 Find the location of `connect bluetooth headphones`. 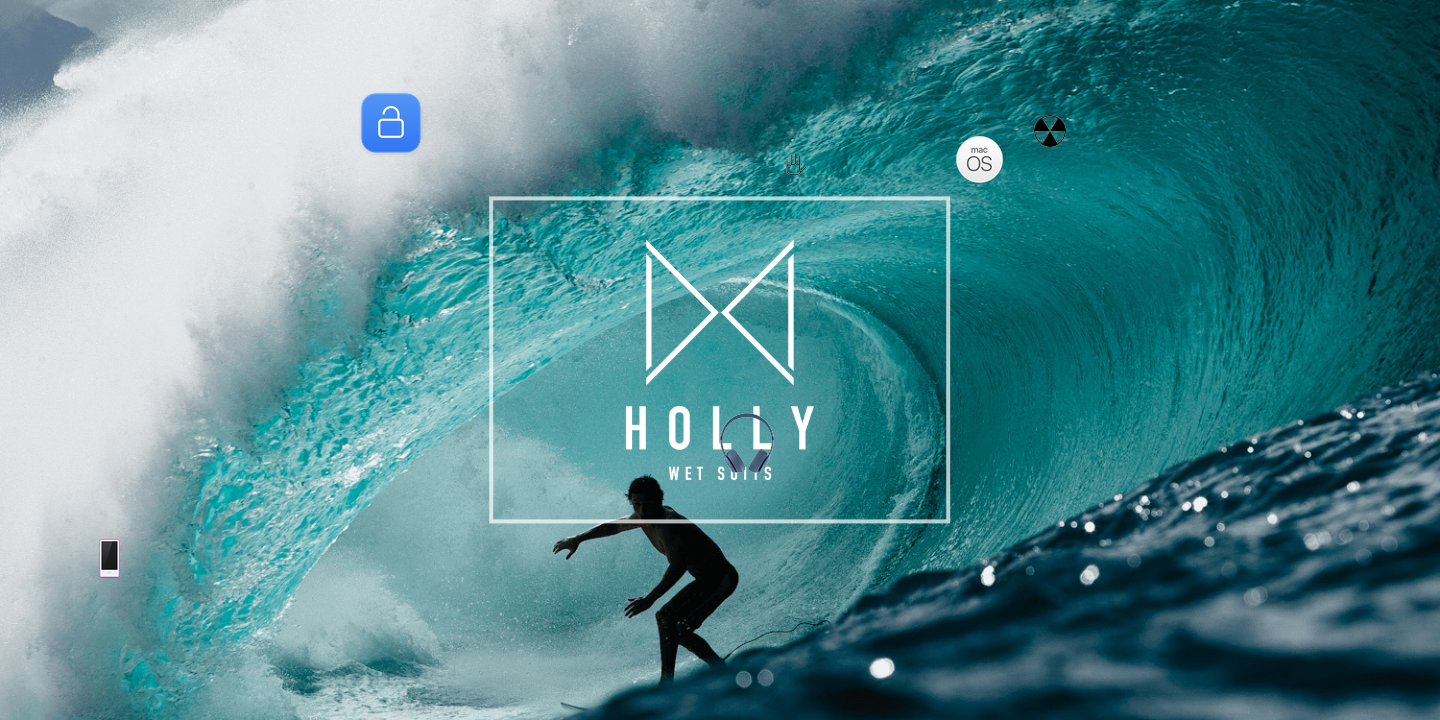

connect bluetooth headphones is located at coordinates (747, 443).